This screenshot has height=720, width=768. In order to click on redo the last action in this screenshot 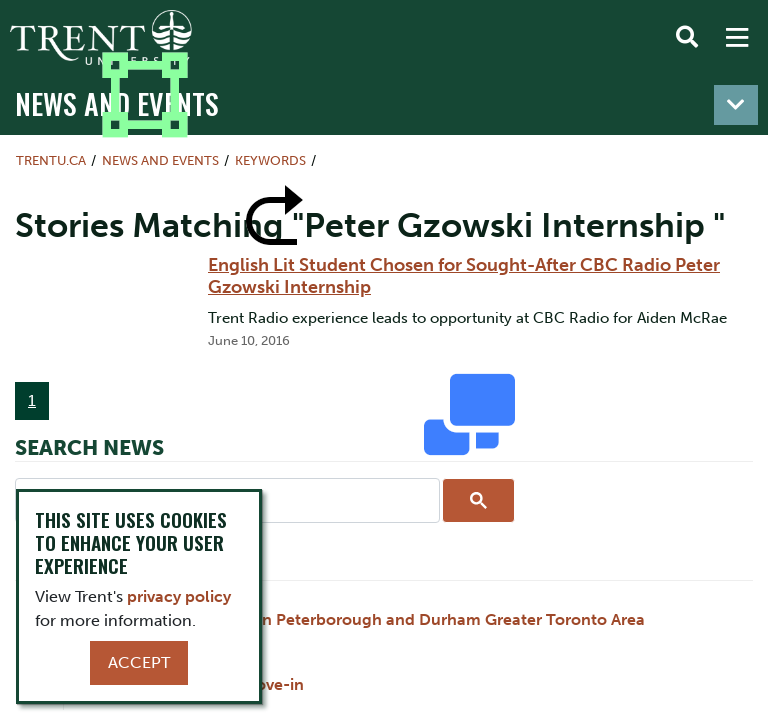, I will do `click(273, 218)`.